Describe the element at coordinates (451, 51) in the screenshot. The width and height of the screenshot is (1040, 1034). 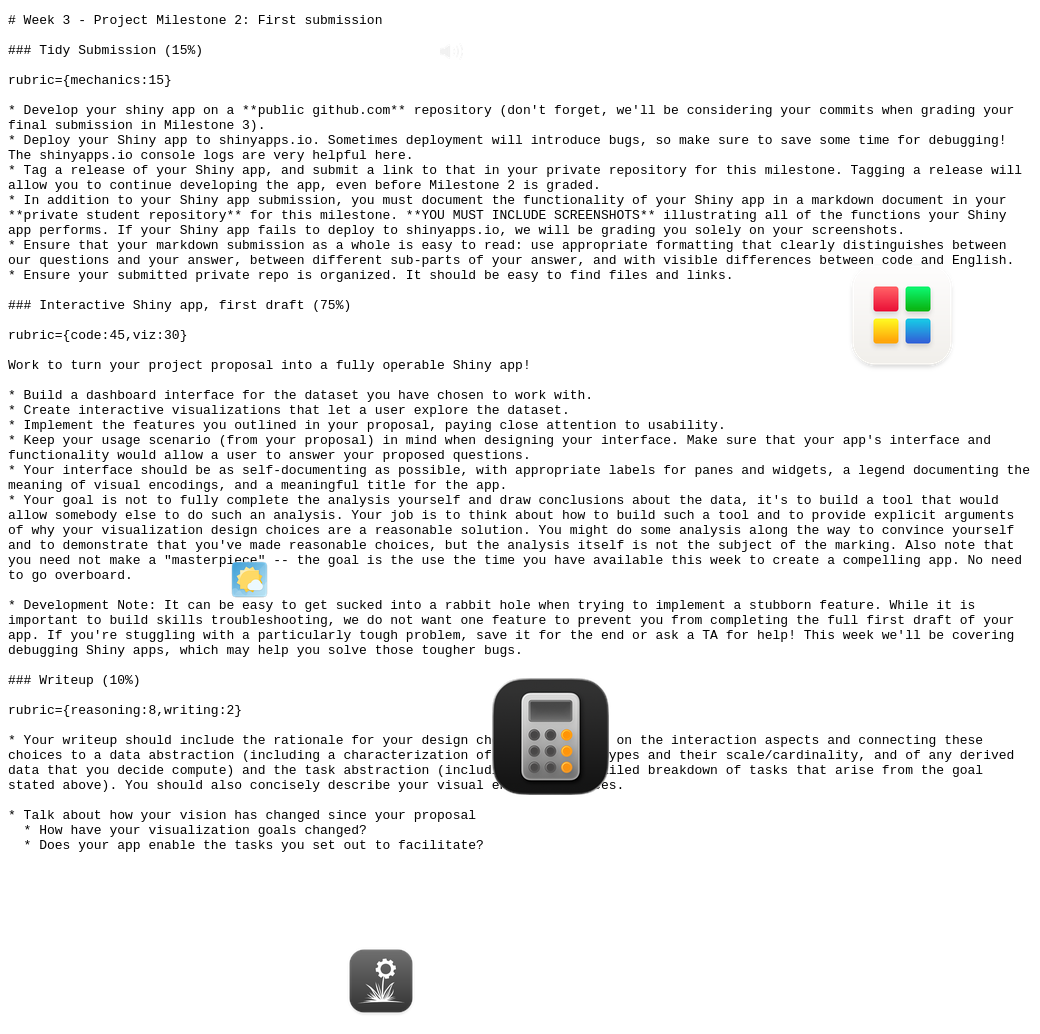
I see `indicates volume is set to high` at that location.